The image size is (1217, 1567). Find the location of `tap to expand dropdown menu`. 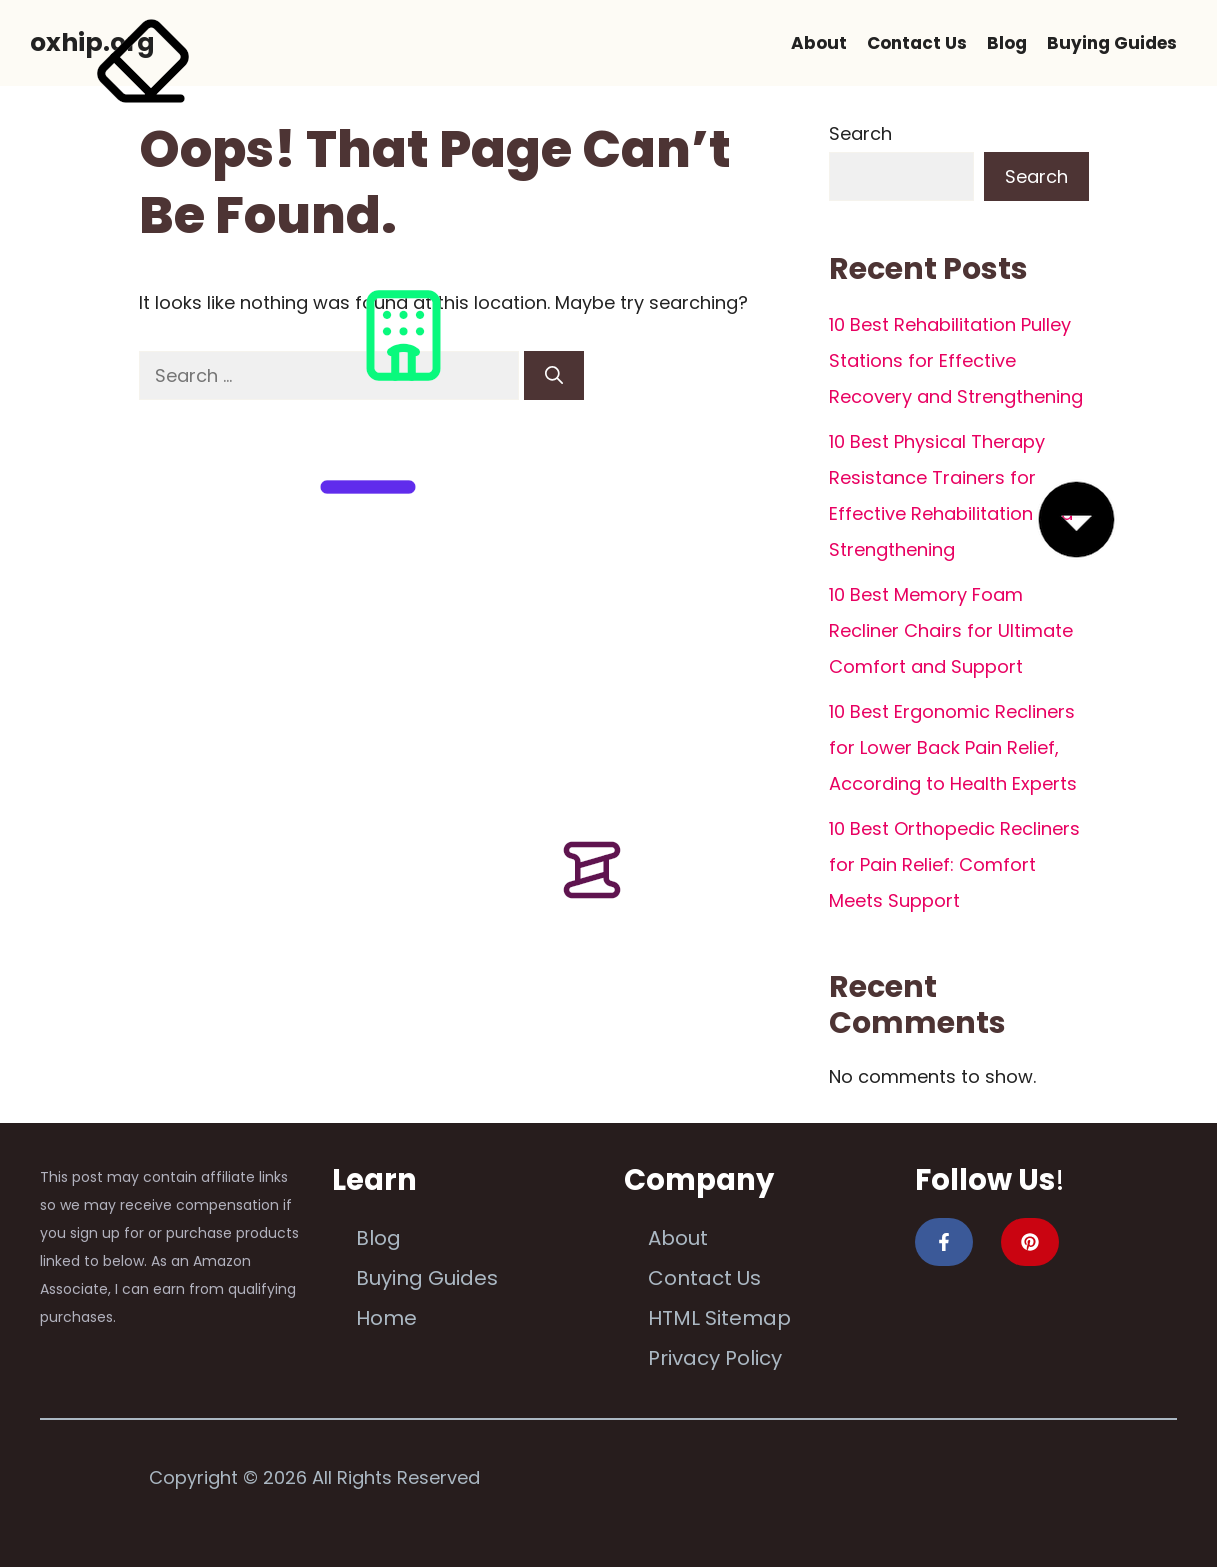

tap to expand dropdown menu is located at coordinates (1076, 519).